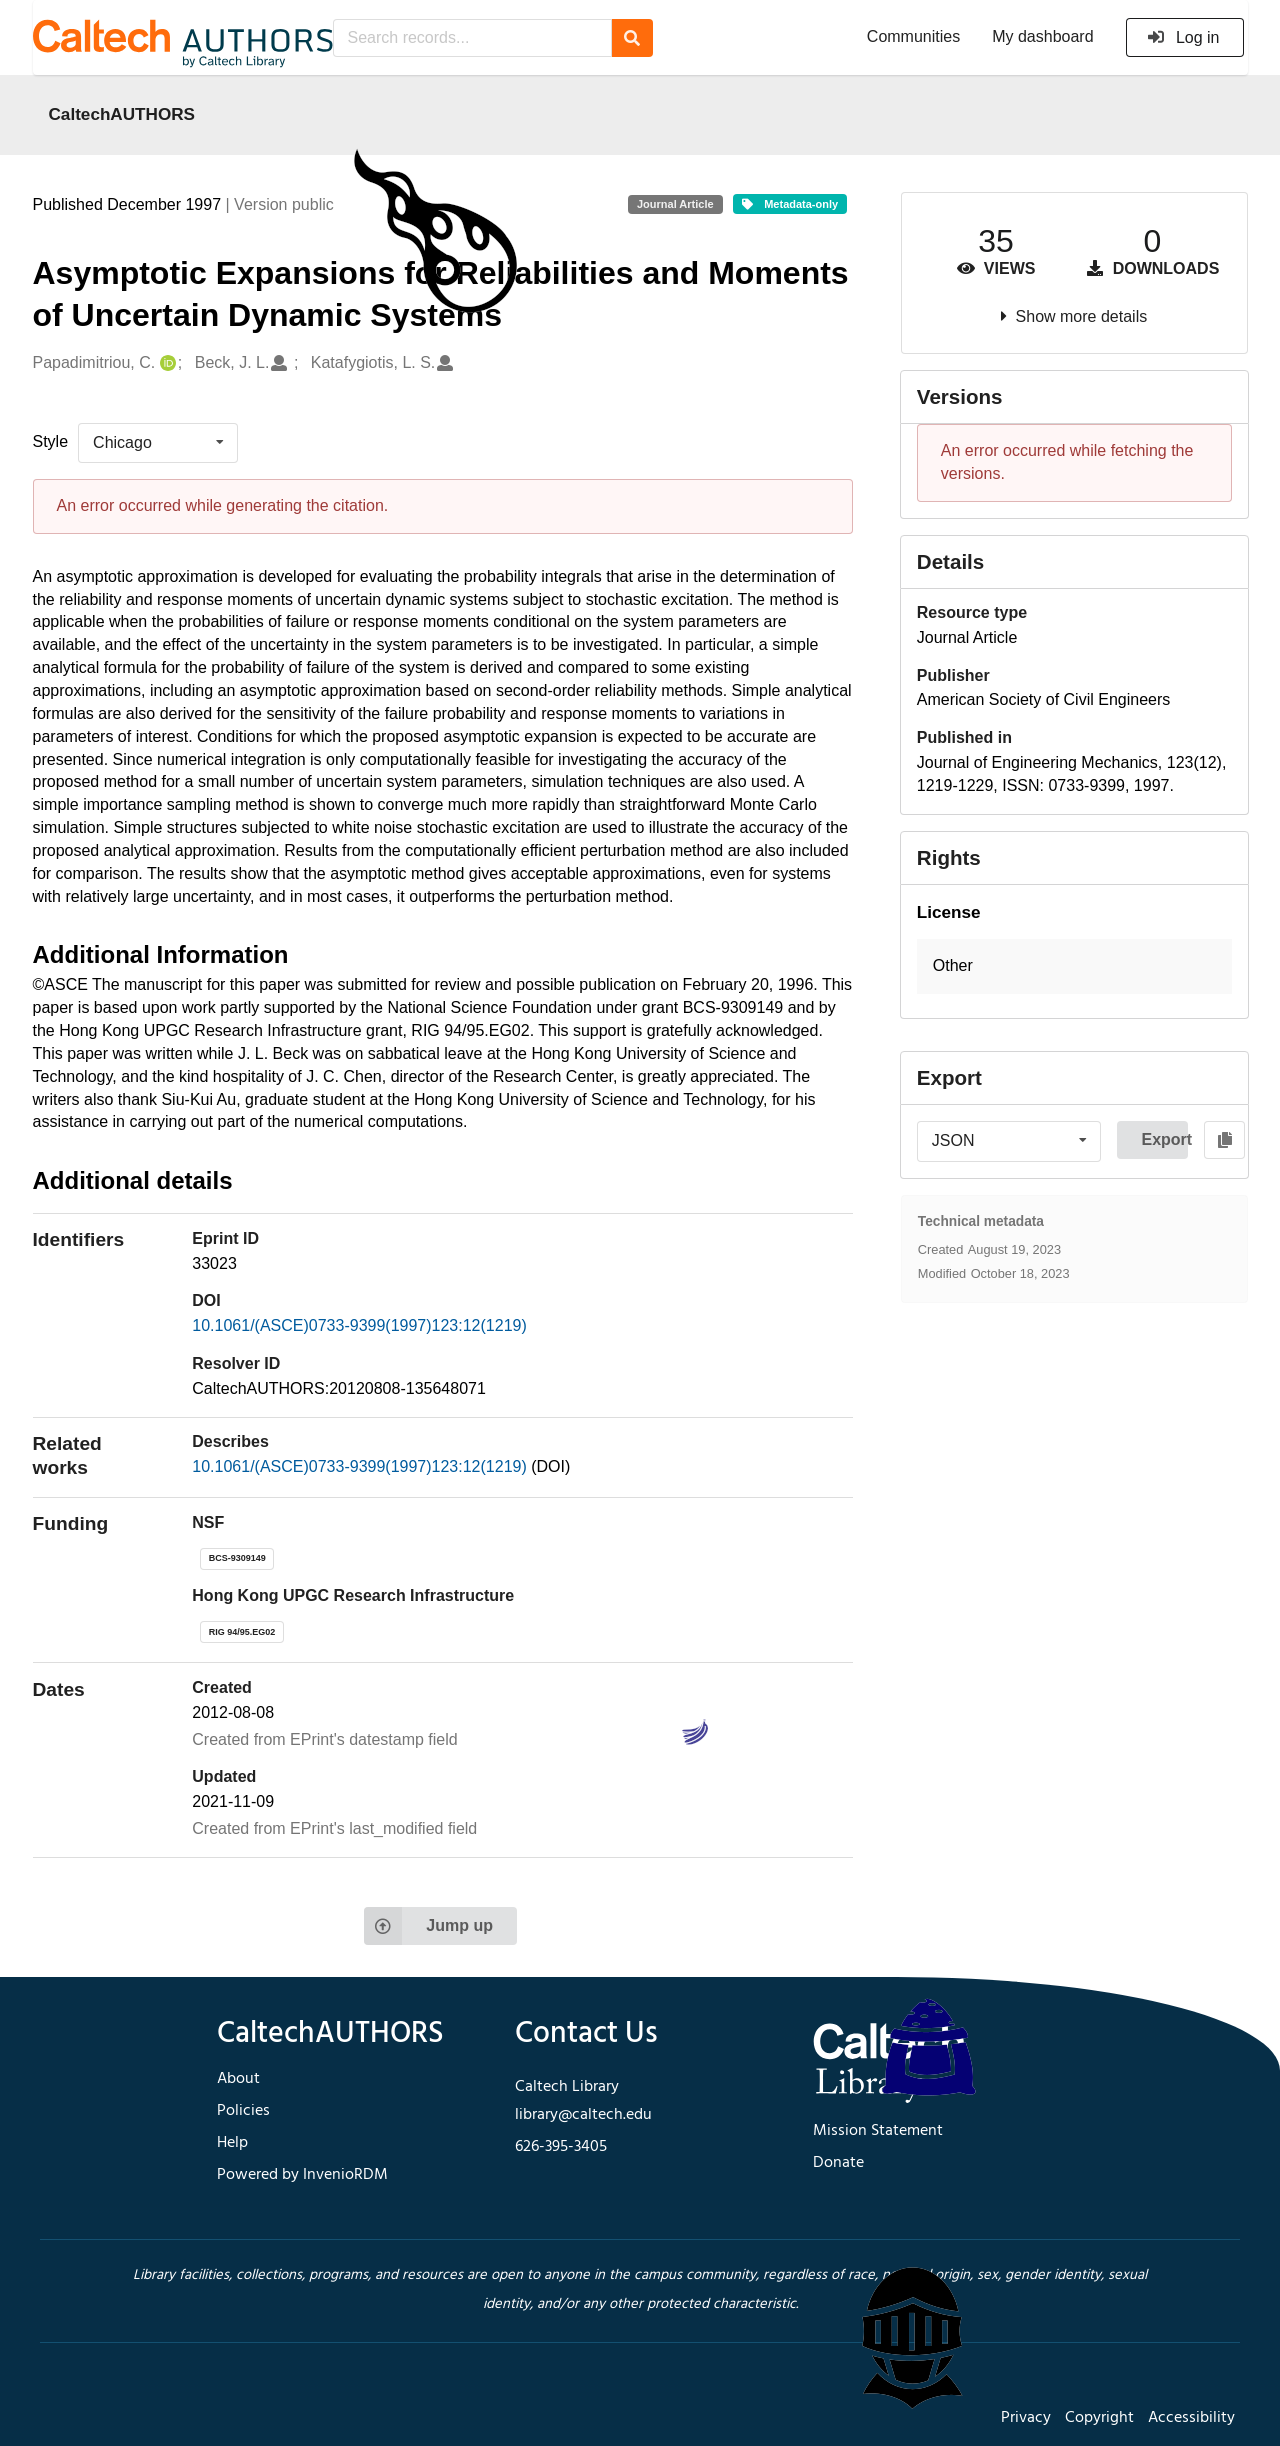  Describe the element at coordinates (912, 2337) in the screenshot. I see `select knight or warrior character class` at that location.